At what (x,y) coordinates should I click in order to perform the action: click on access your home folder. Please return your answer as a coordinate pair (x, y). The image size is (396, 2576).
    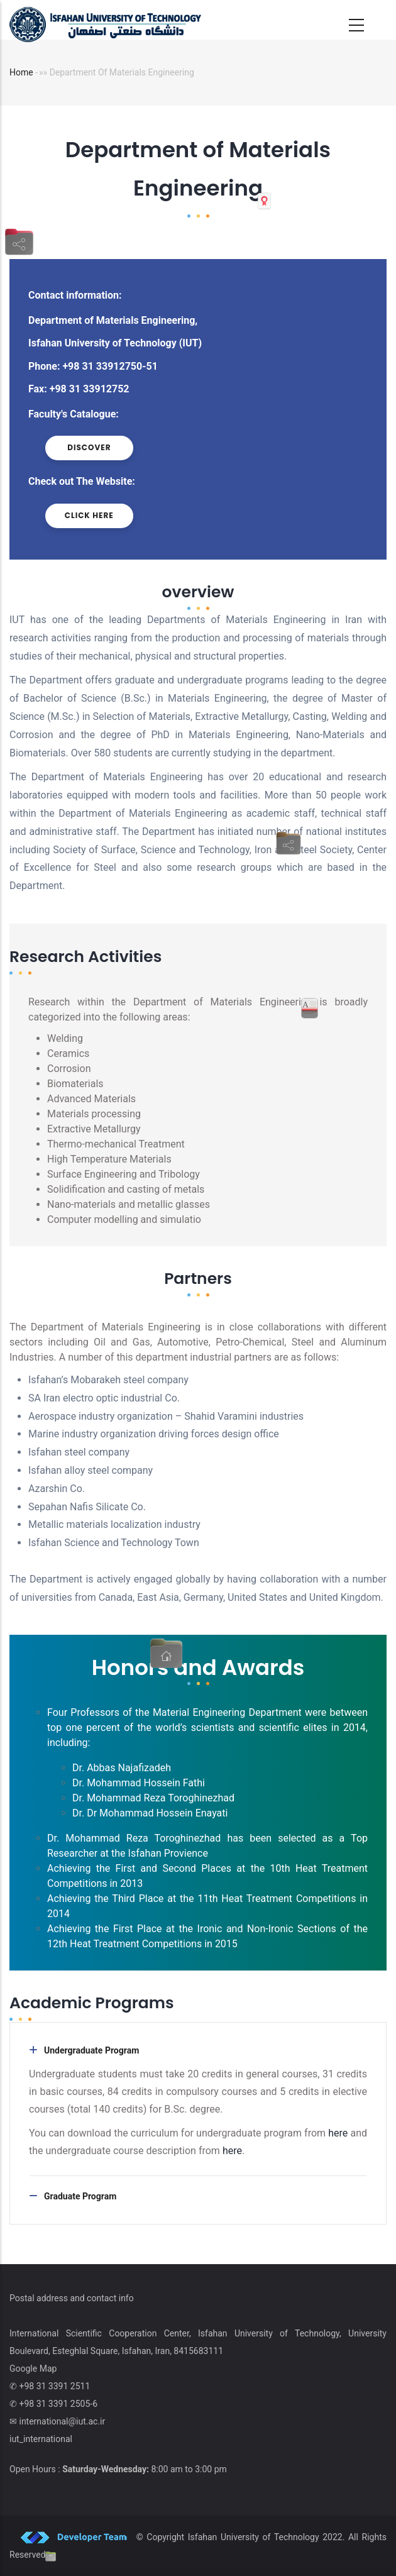
    Looking at the image, I should click on (166, 1653).